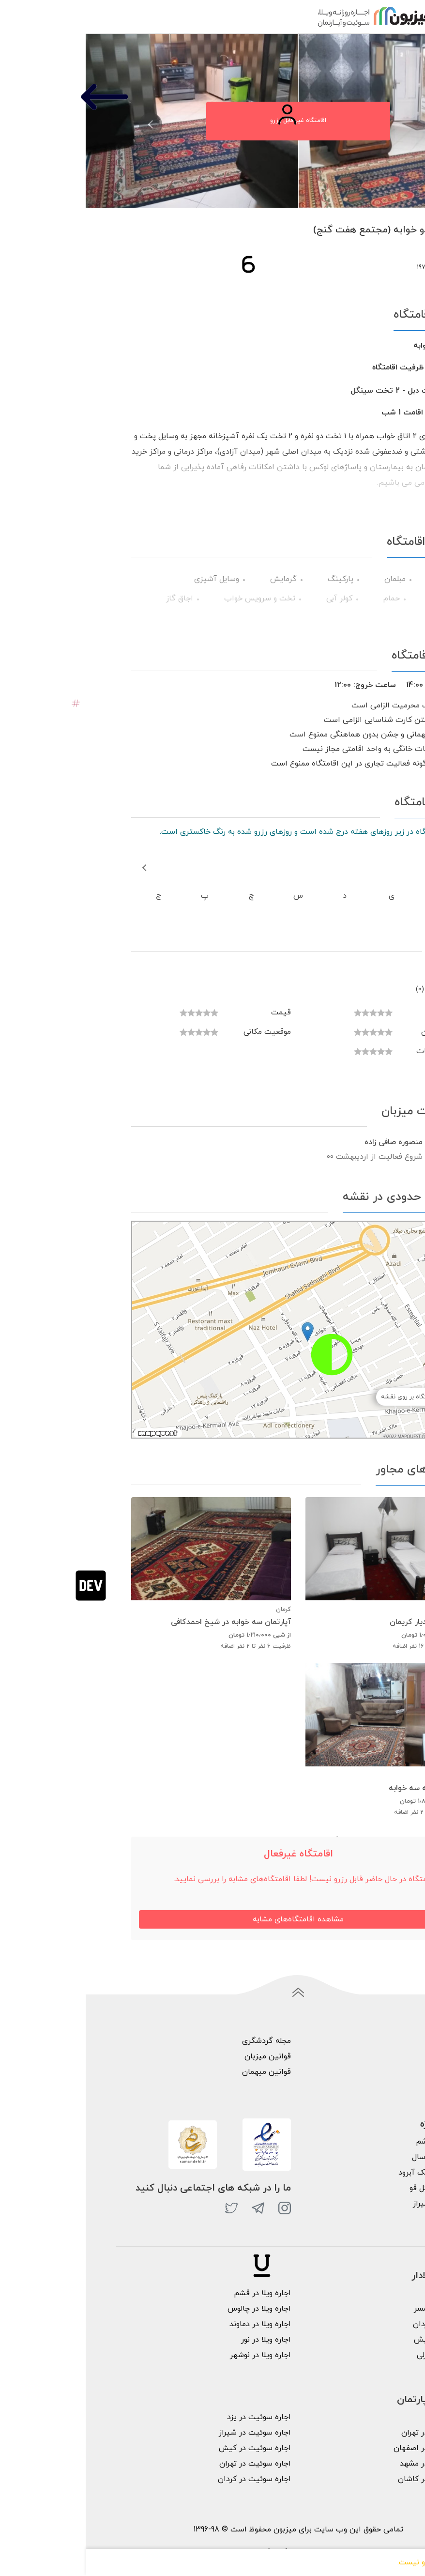 Image resolution: width=425 pixels, height=2576 pixels. I want to click on indicates the number six in a list or count, so click(249, 264).